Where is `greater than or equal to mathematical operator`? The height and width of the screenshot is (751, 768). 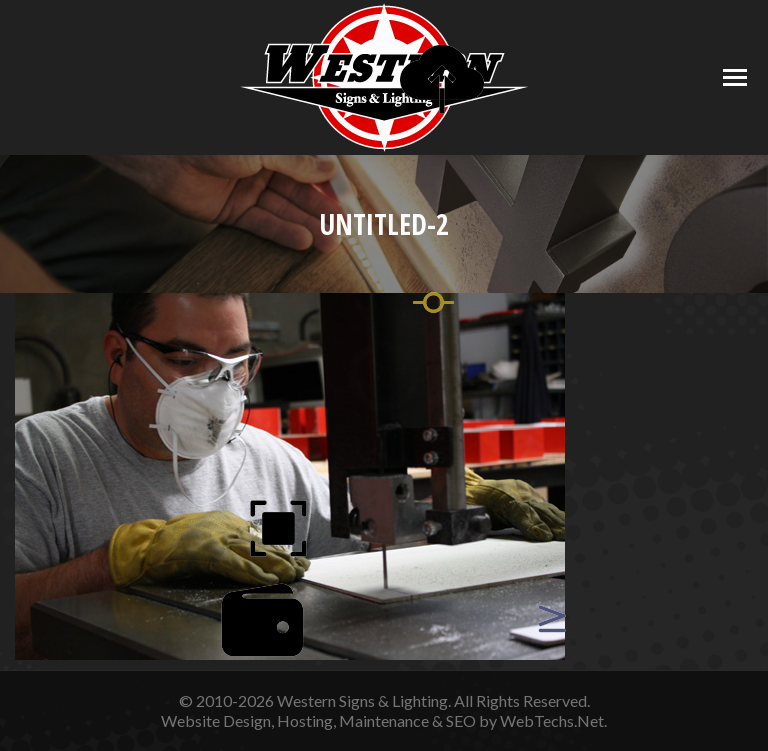 greater than or equal to mathematical operator is located at coordinates (551, 619).